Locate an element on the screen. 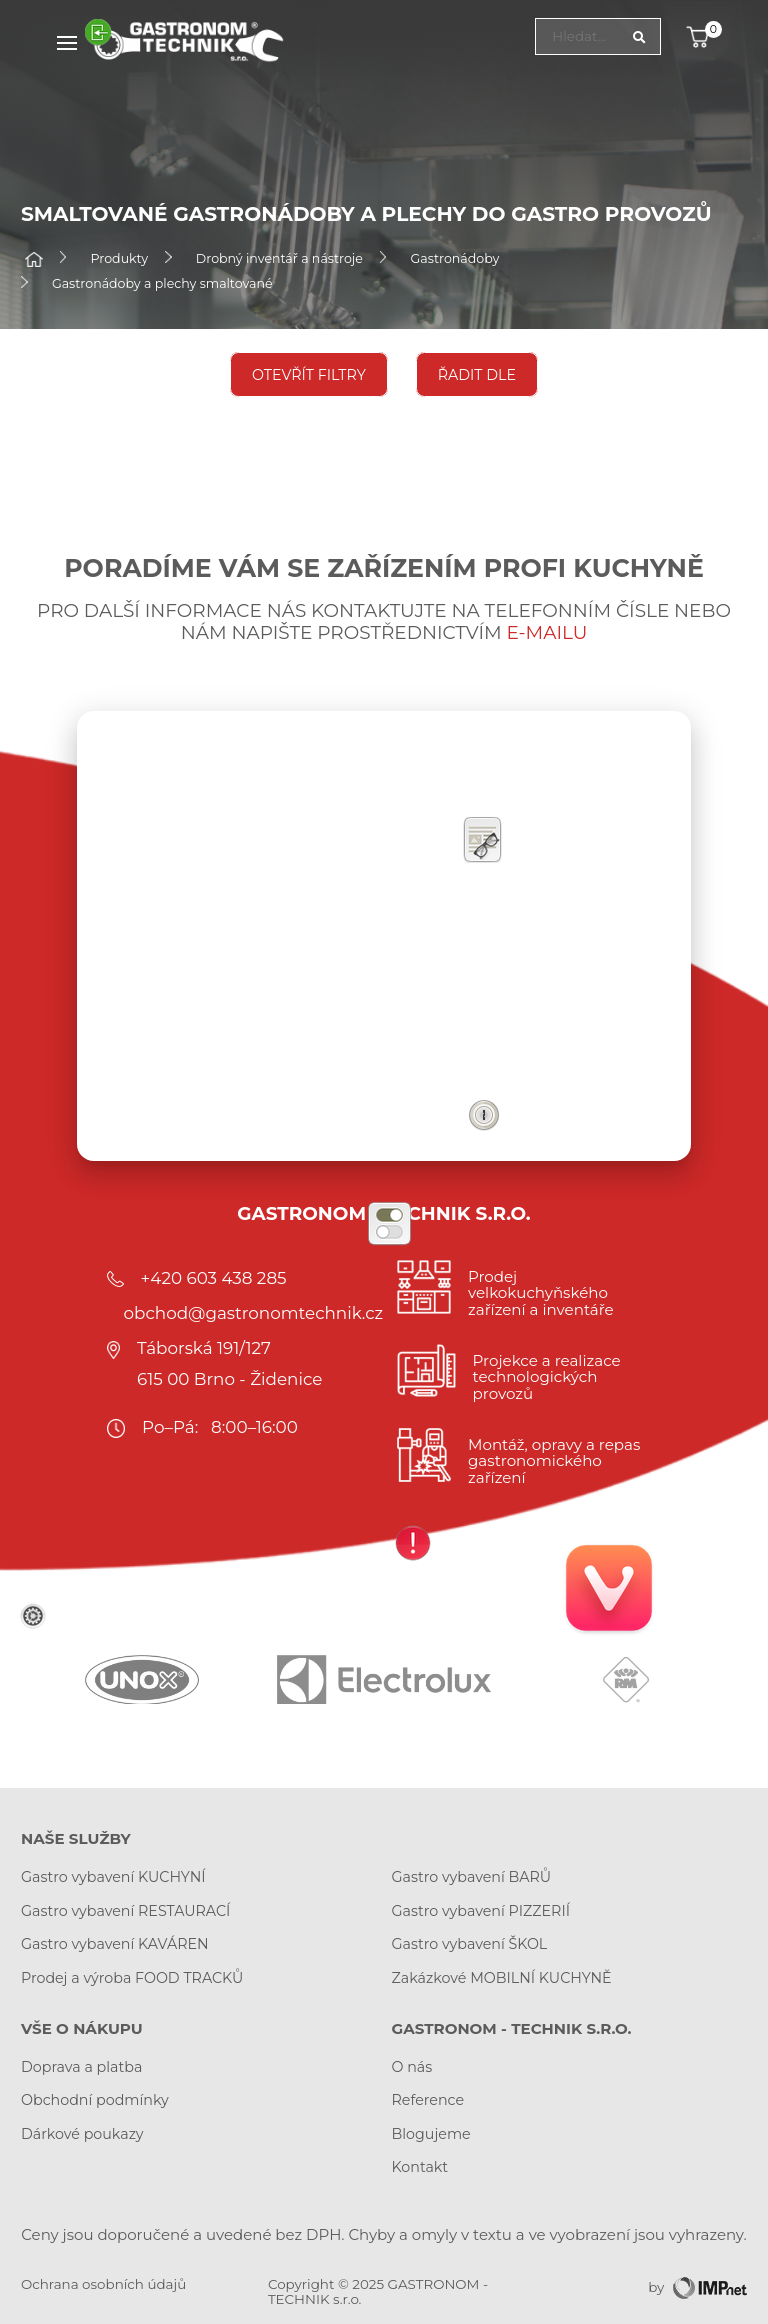 The width and height of the screenshot is (768, 2324). open system tweaks or customization settings is located at coordinates (389, 1223).